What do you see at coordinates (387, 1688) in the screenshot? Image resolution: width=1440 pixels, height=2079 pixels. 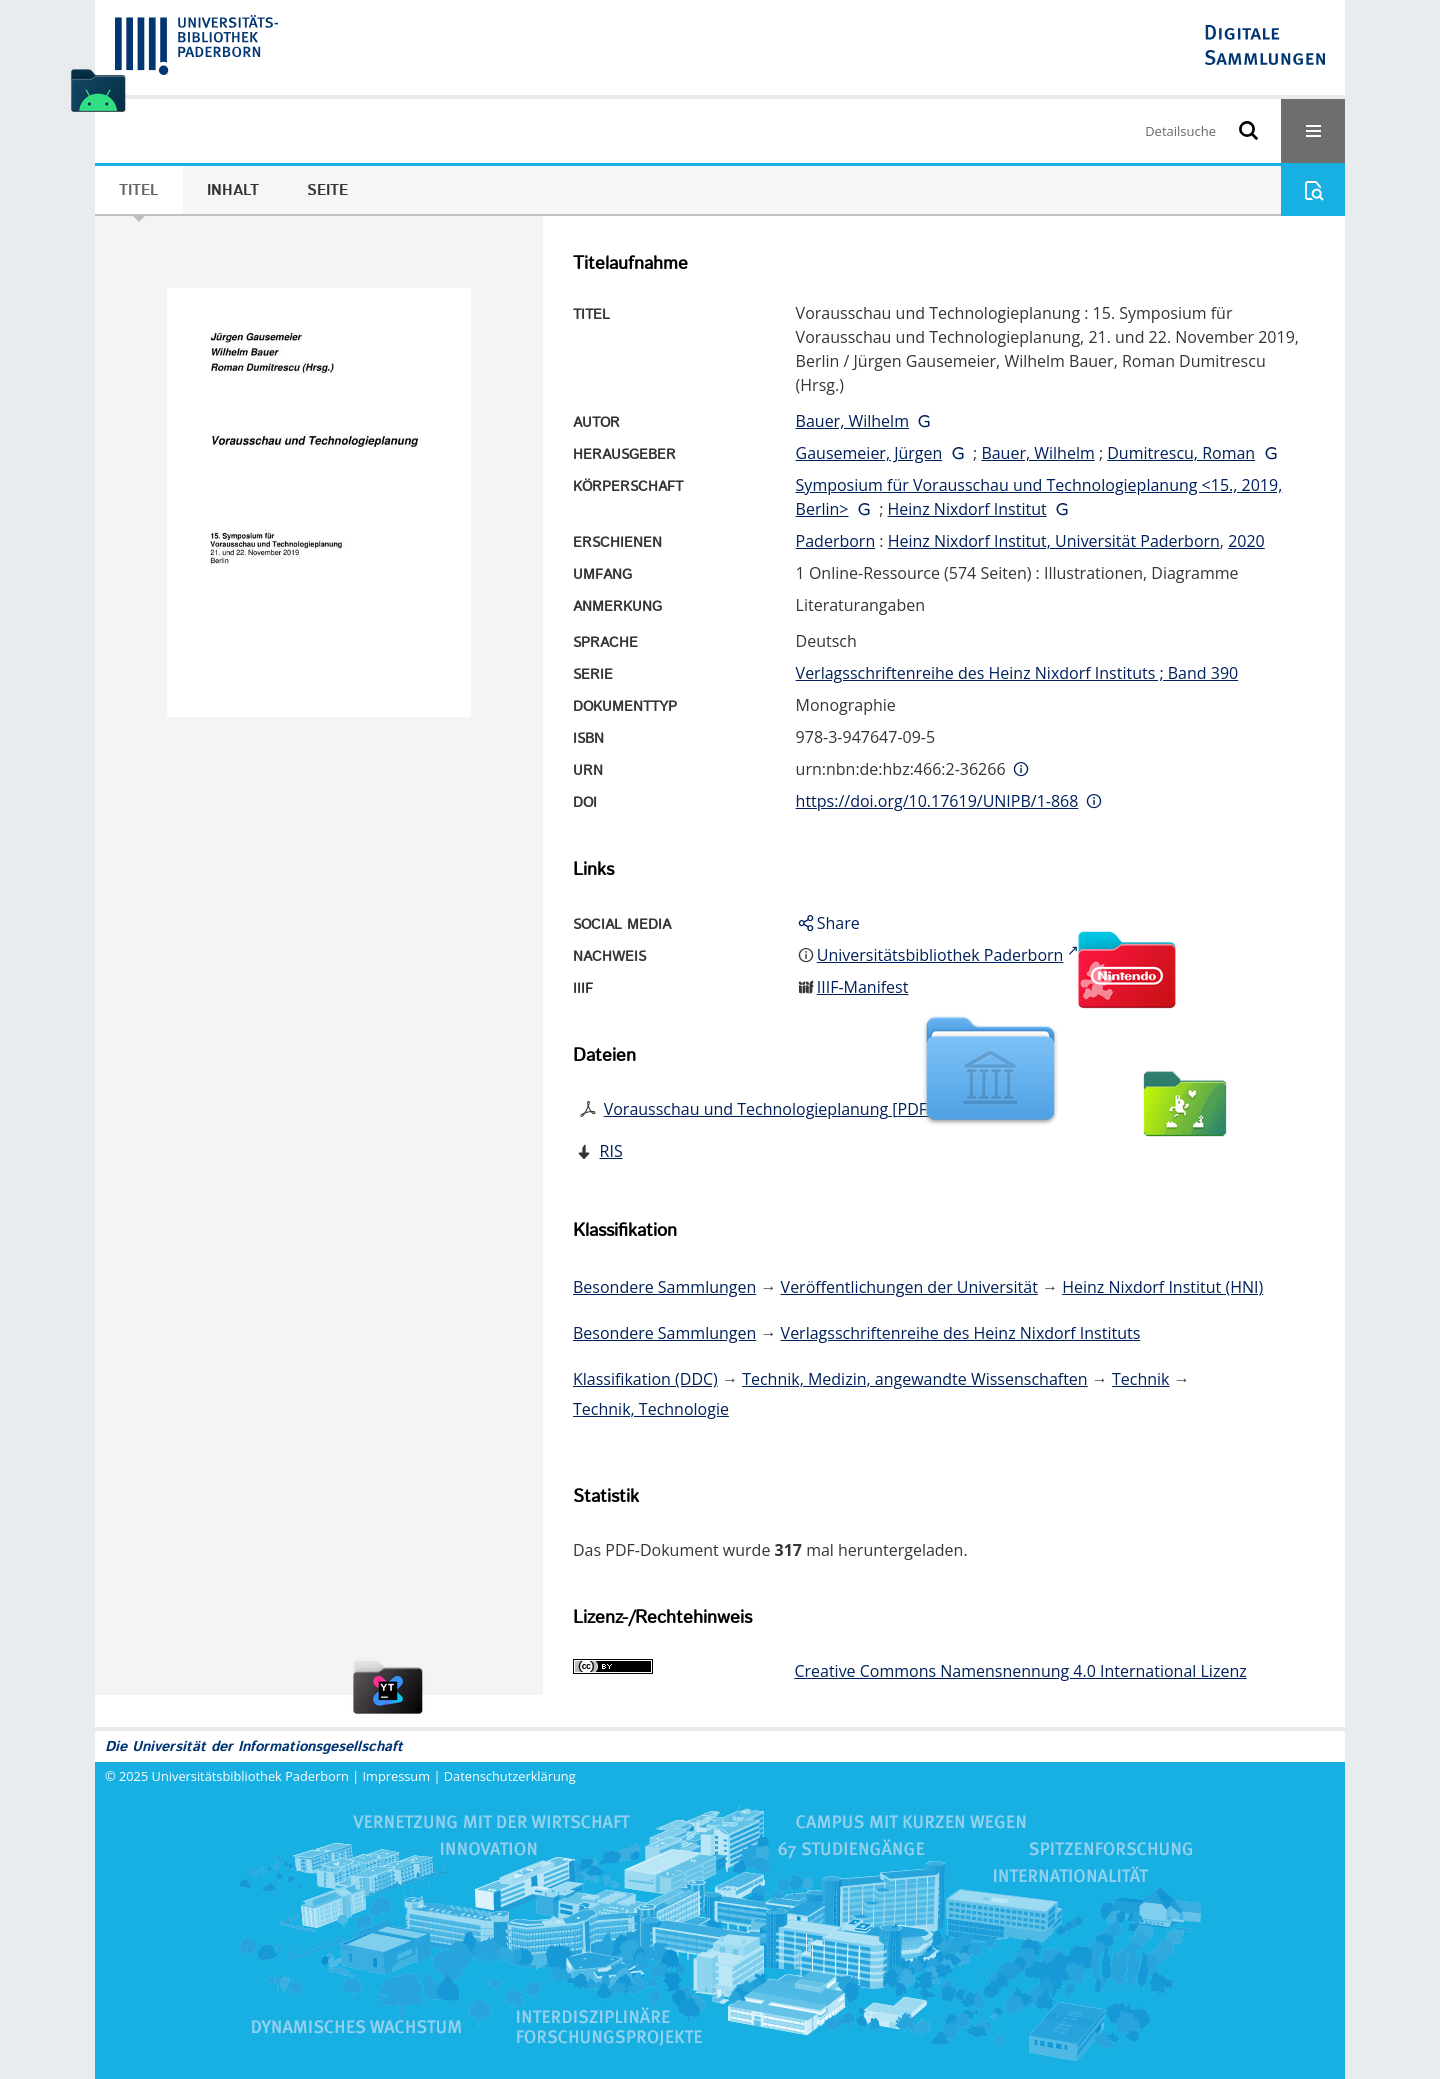 I see `open YouTrack project folder` at bounding box center [387, 1688].